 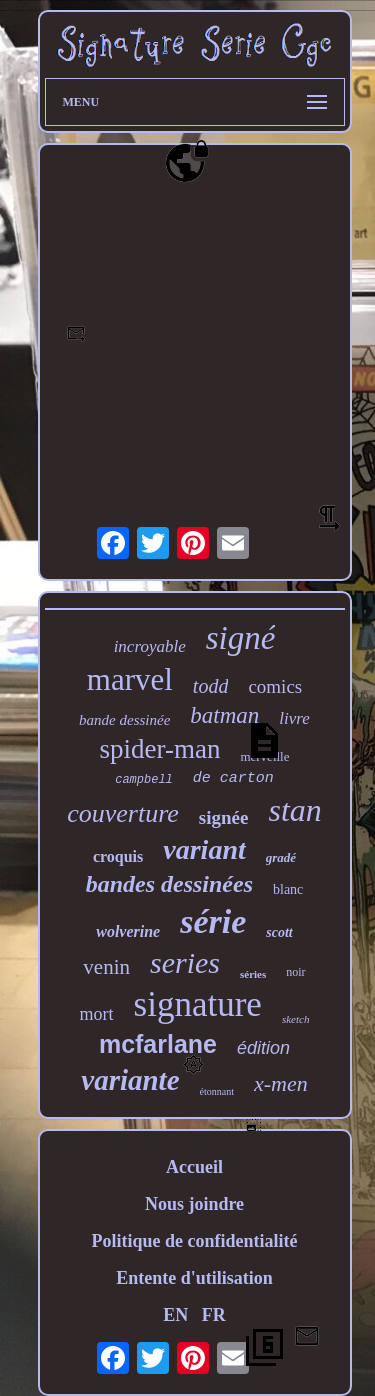 I want to click on indicates 6 items selected or filtered, so click(x=264, y=1347).